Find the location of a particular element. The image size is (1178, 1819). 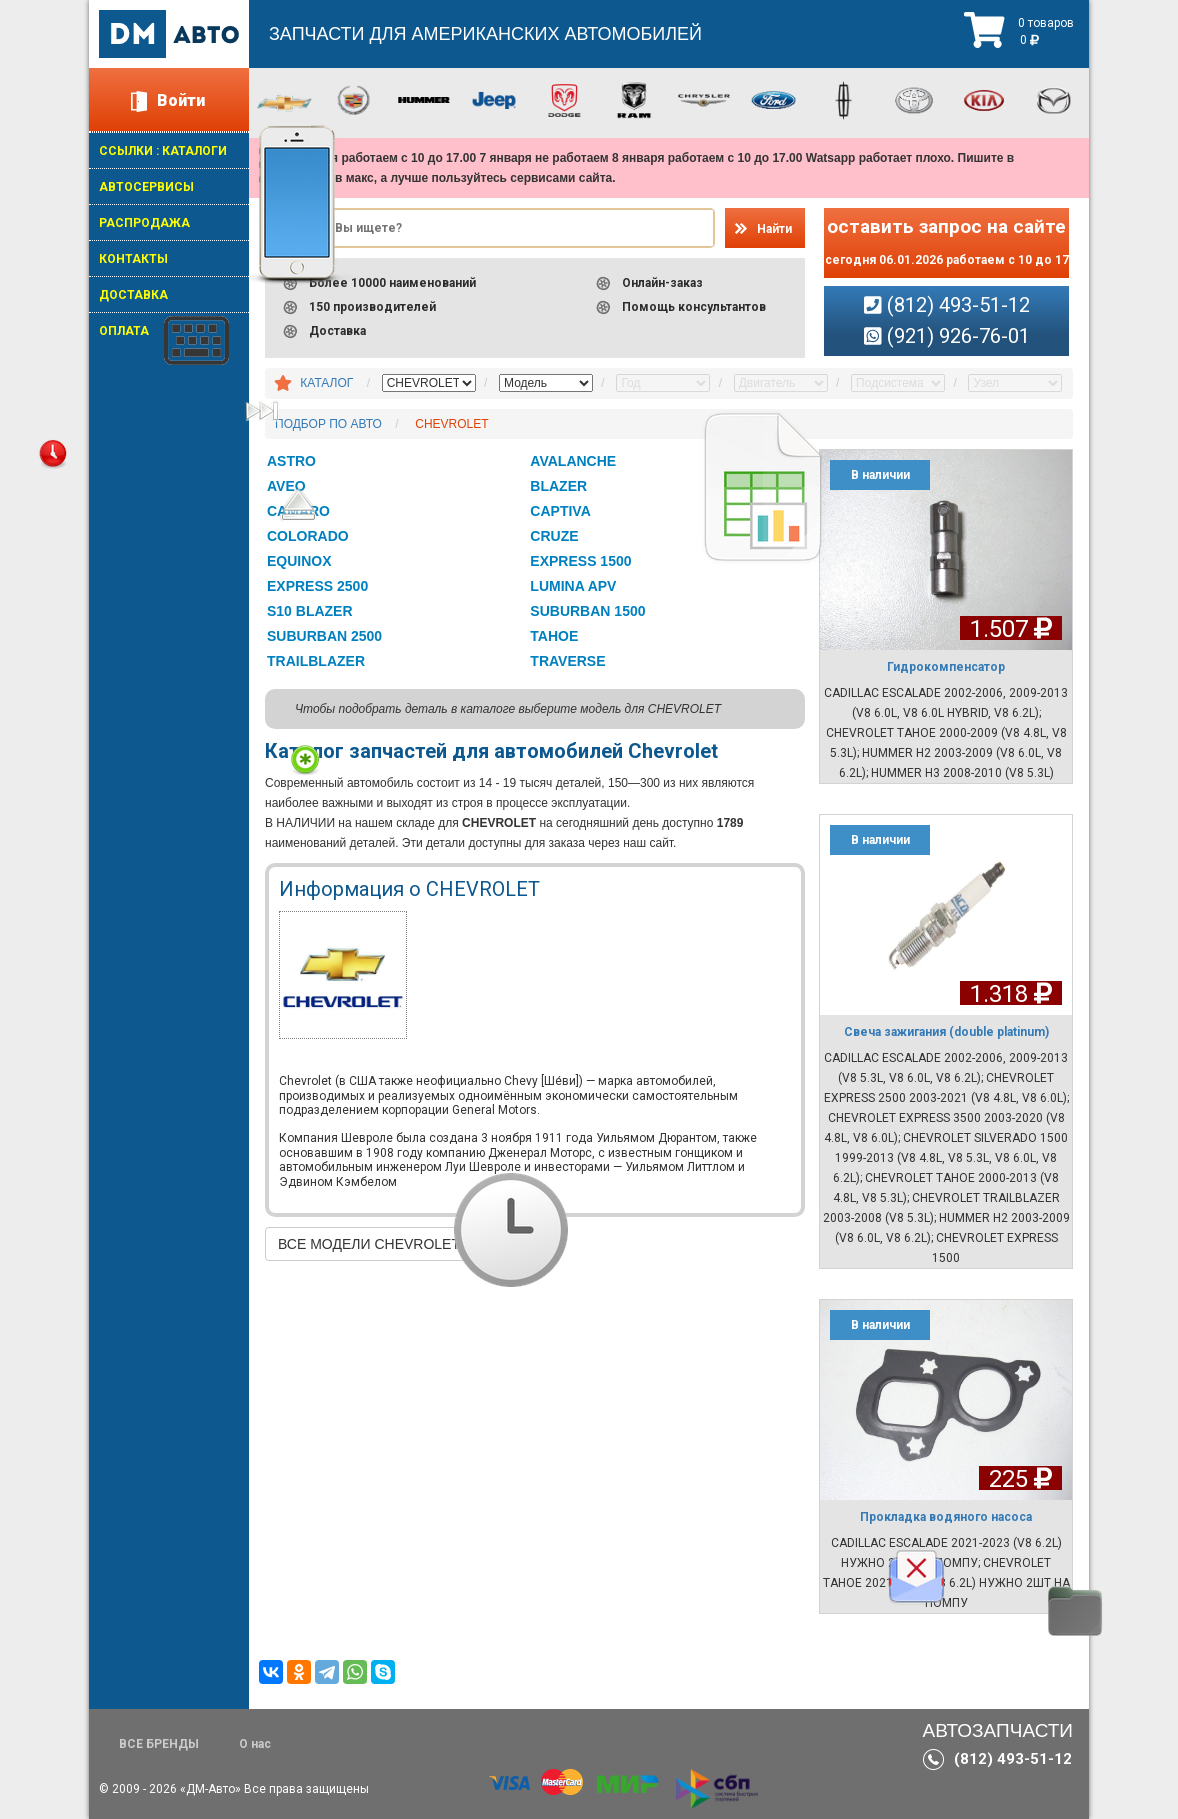

mark email as junk or spam is located at coordinates (916, 1577).